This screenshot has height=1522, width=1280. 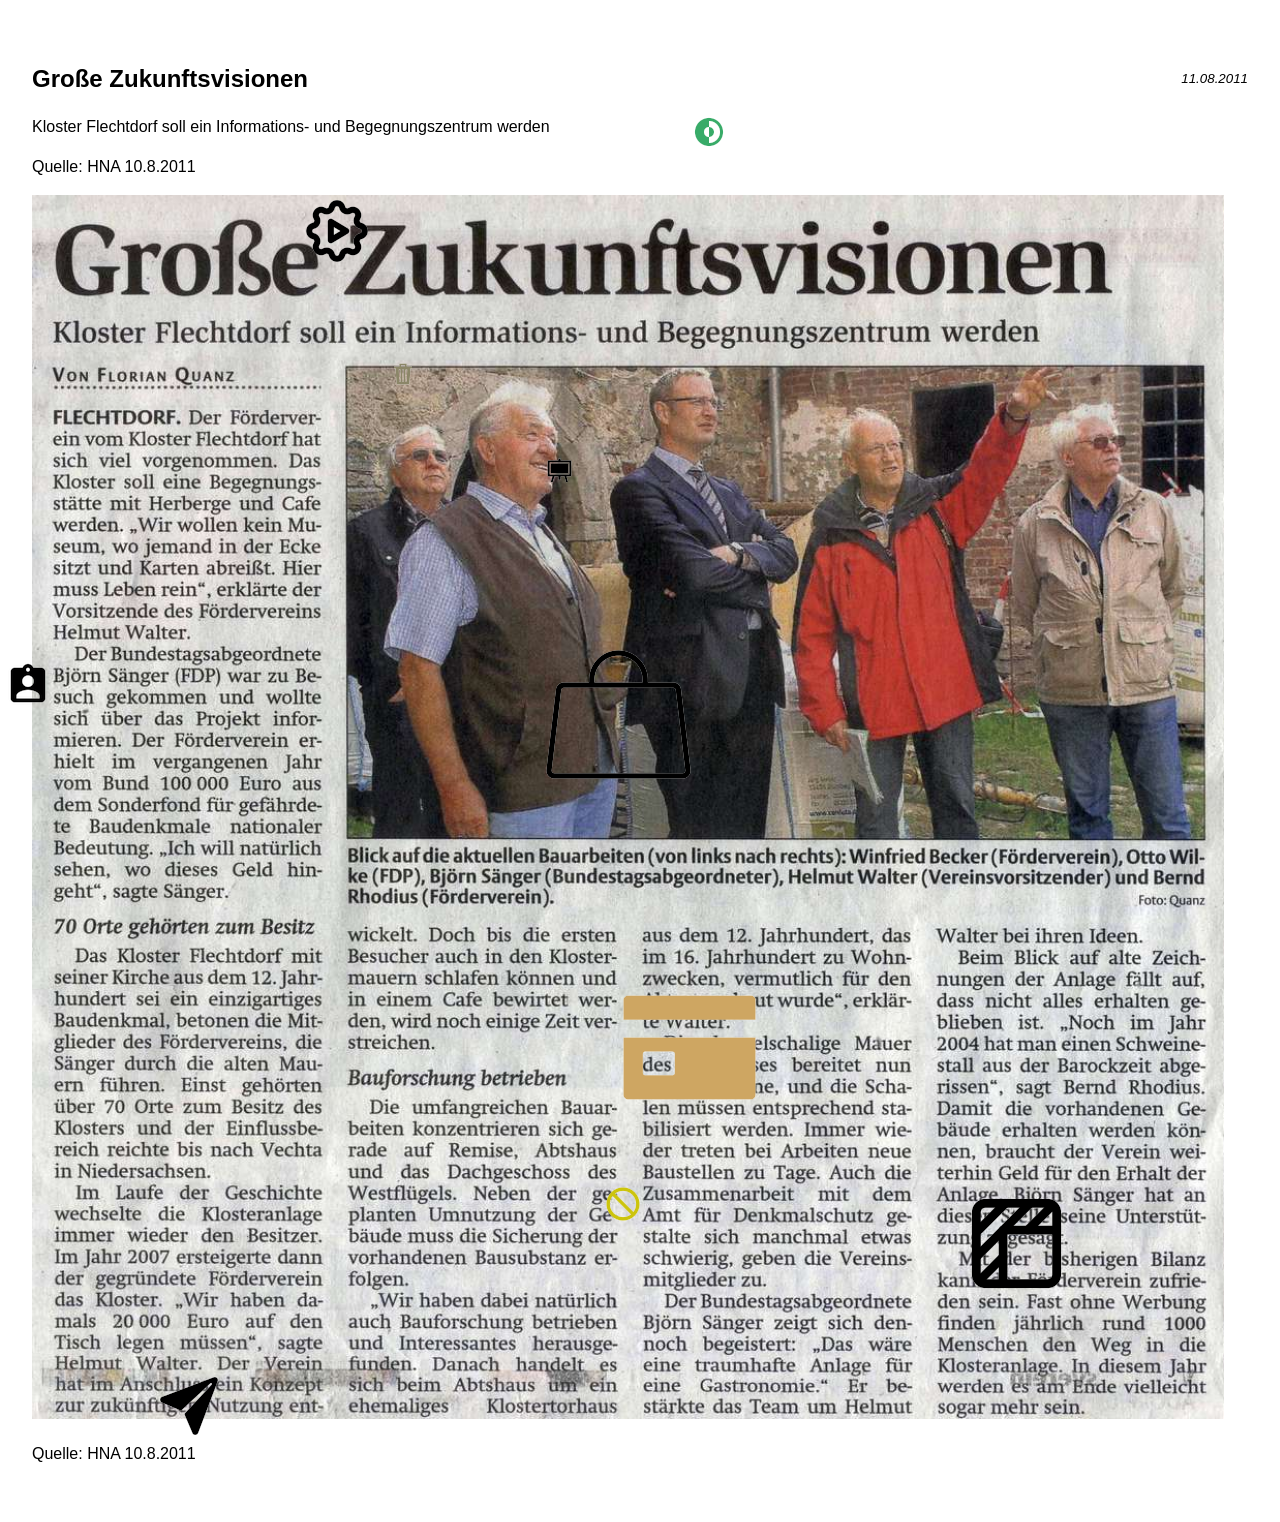 I want to click on configure automation settings, so click(x=337, y=231).